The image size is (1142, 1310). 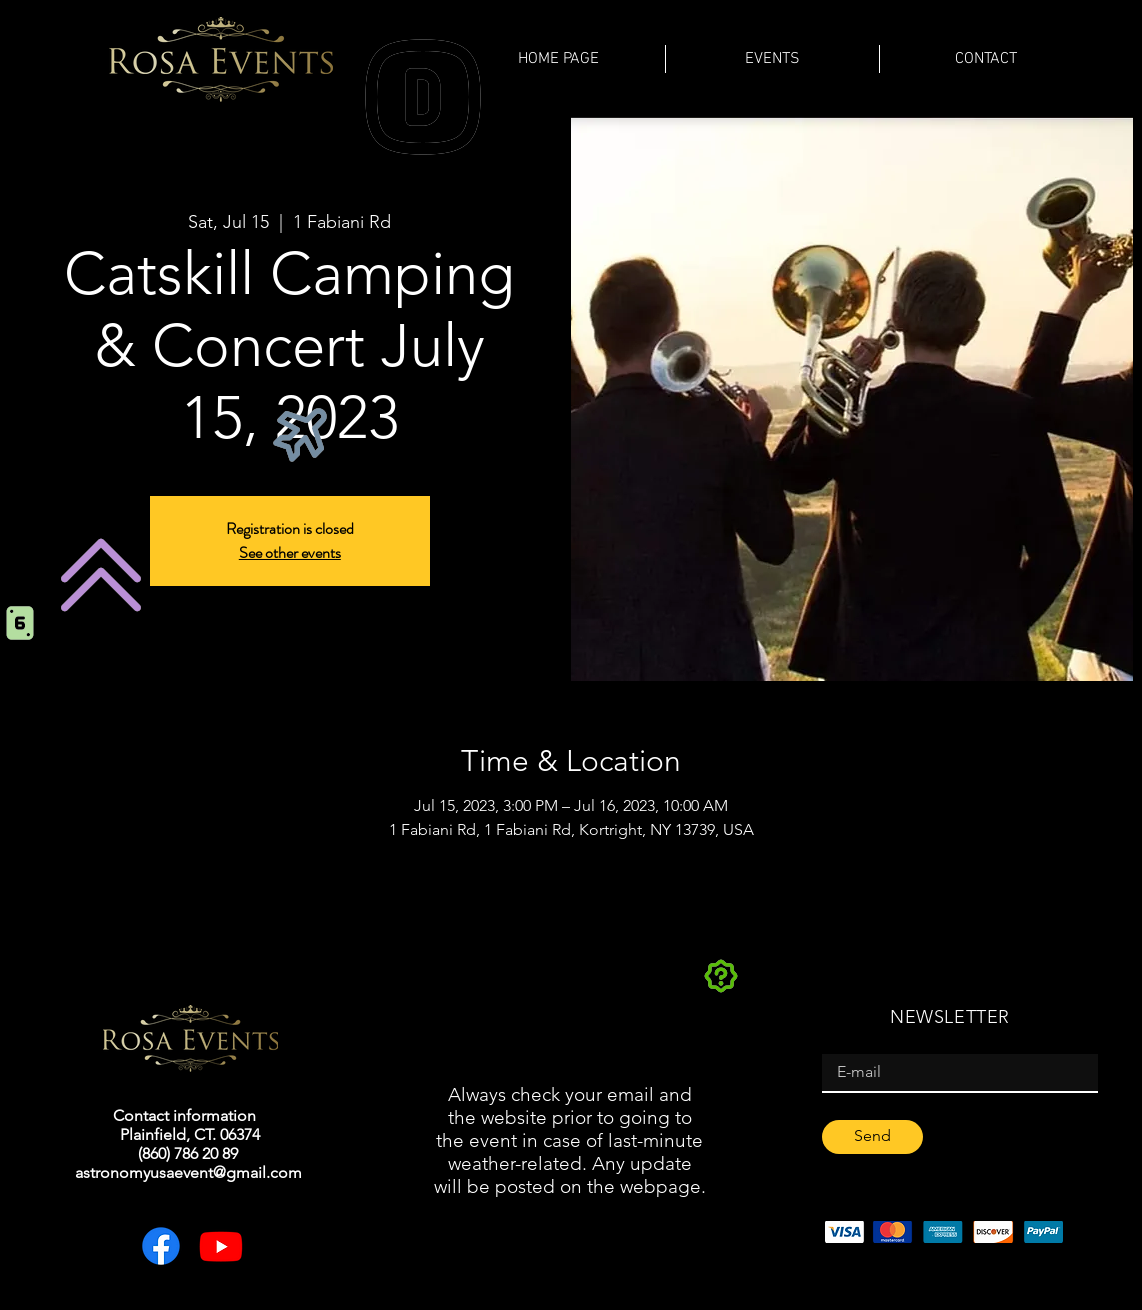 What do you see at coordinates (101, 575) in the screenshot?
I see `scroll to top of page` at bounding box center [101, 575].